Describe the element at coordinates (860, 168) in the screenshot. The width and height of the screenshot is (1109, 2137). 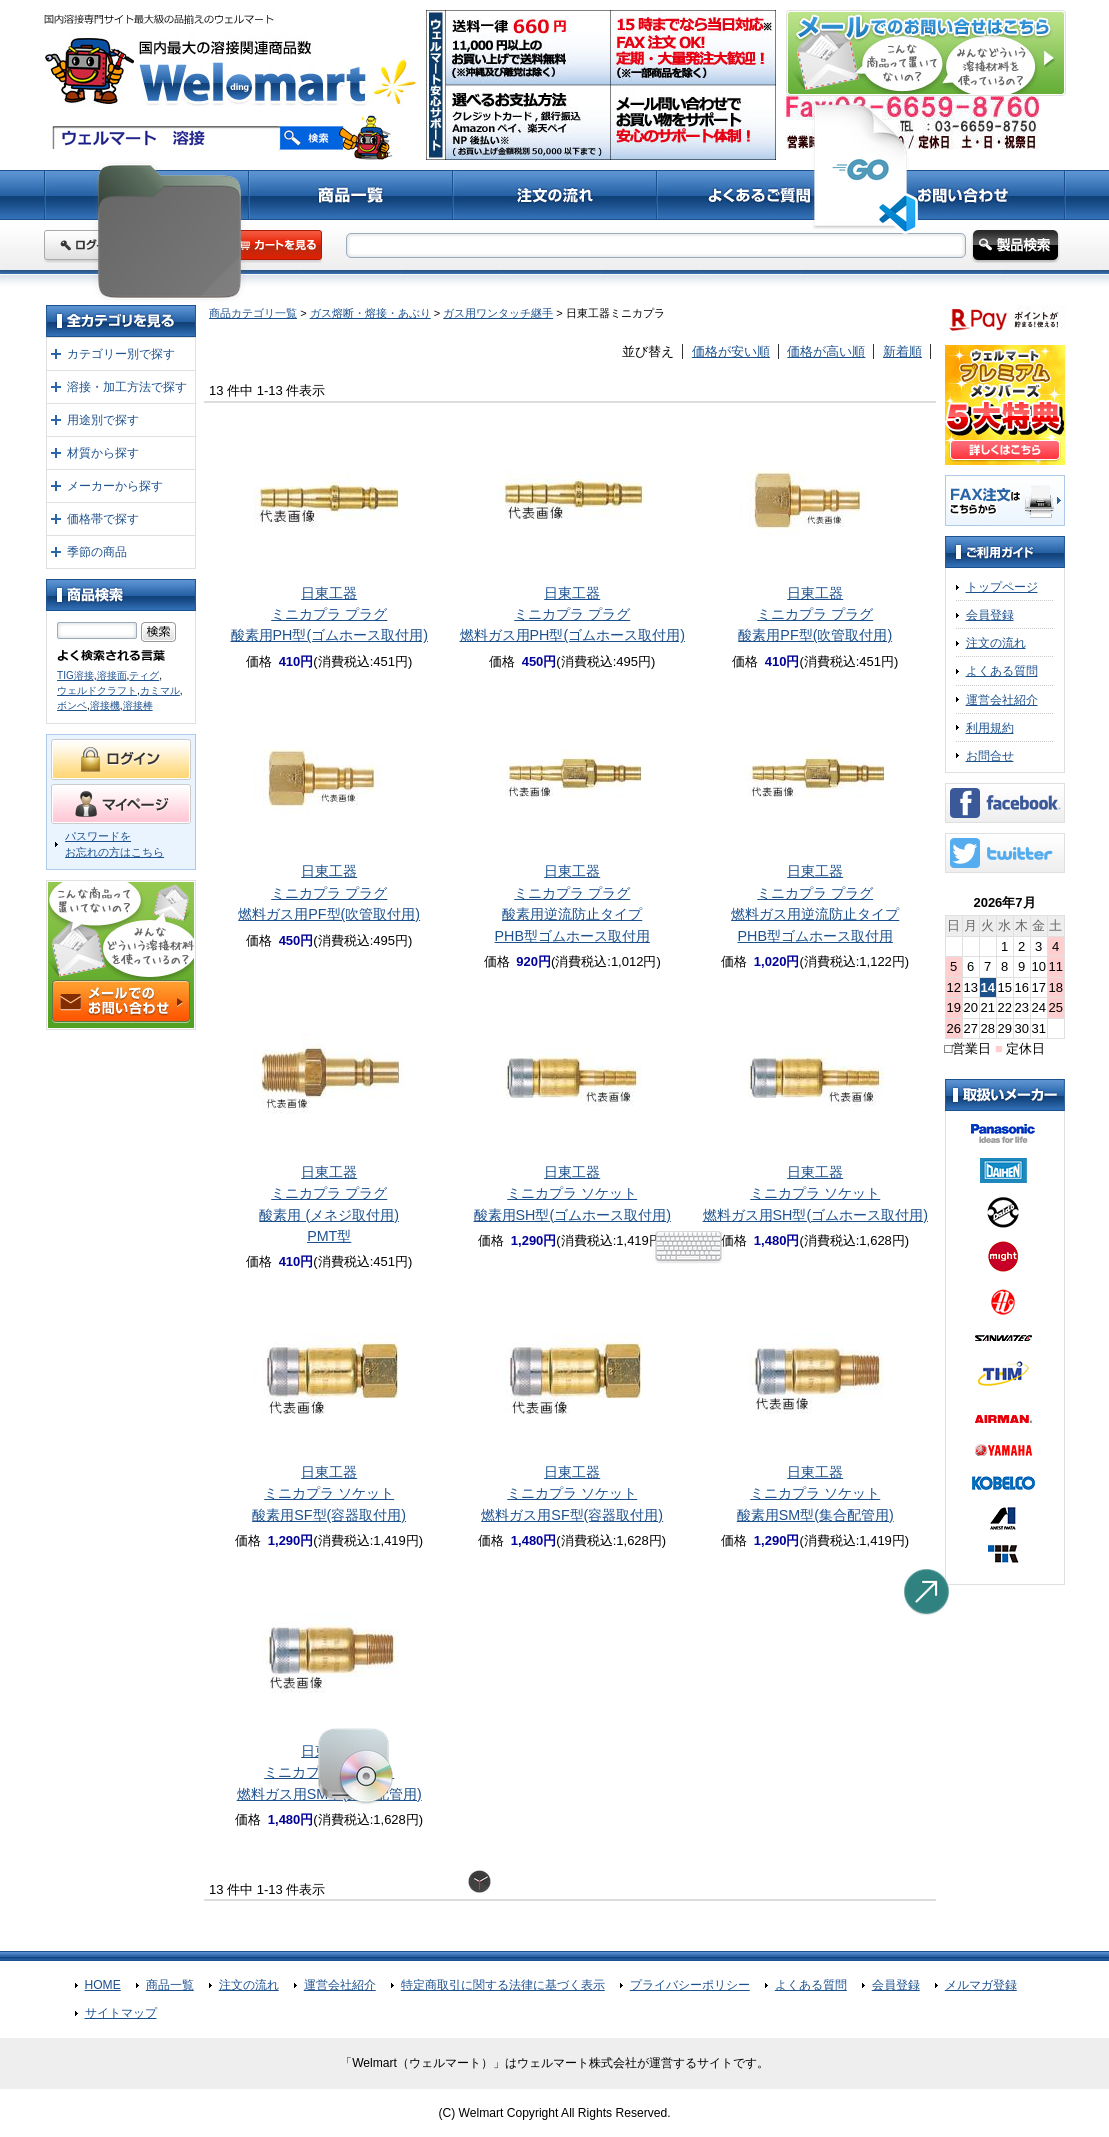
I see `open a Go language file in Visual Studio Code` at that location.